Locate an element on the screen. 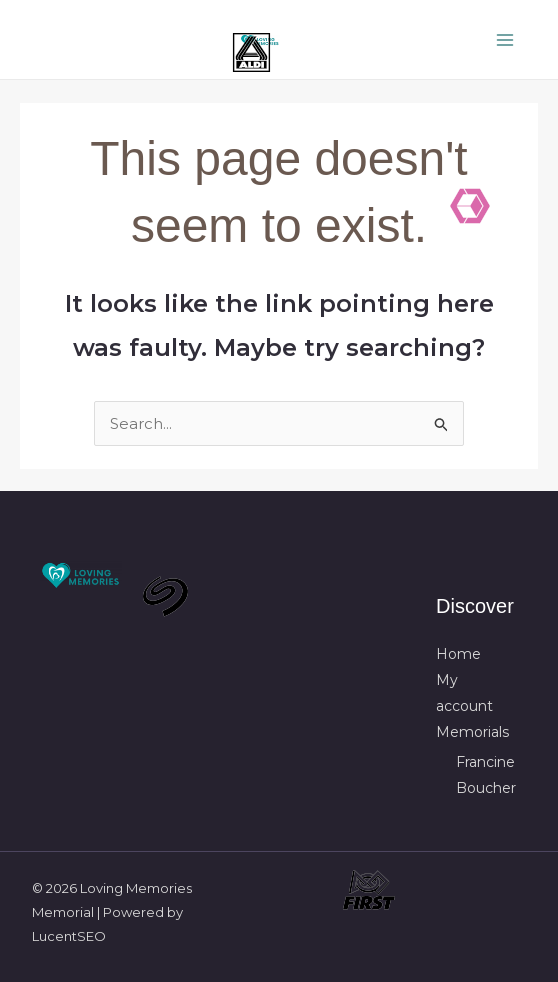 The image size is (558, 982). aldi nord company logo is located at coordinates (251, 52).